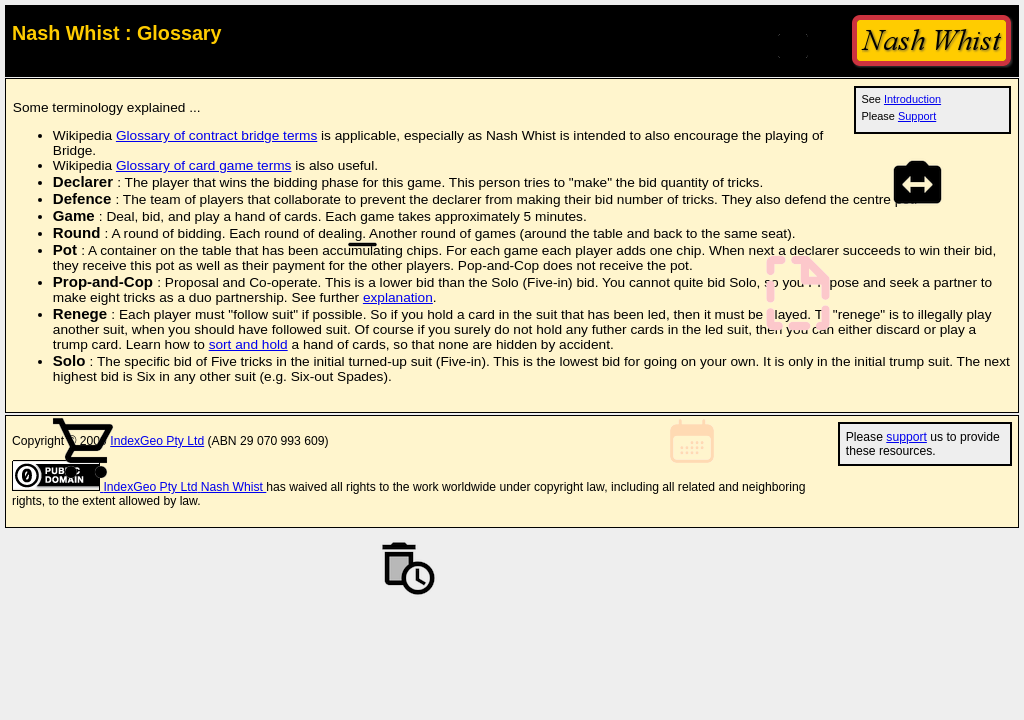  I want to click on enable auto-delete for temporary files, so click(408, 568).